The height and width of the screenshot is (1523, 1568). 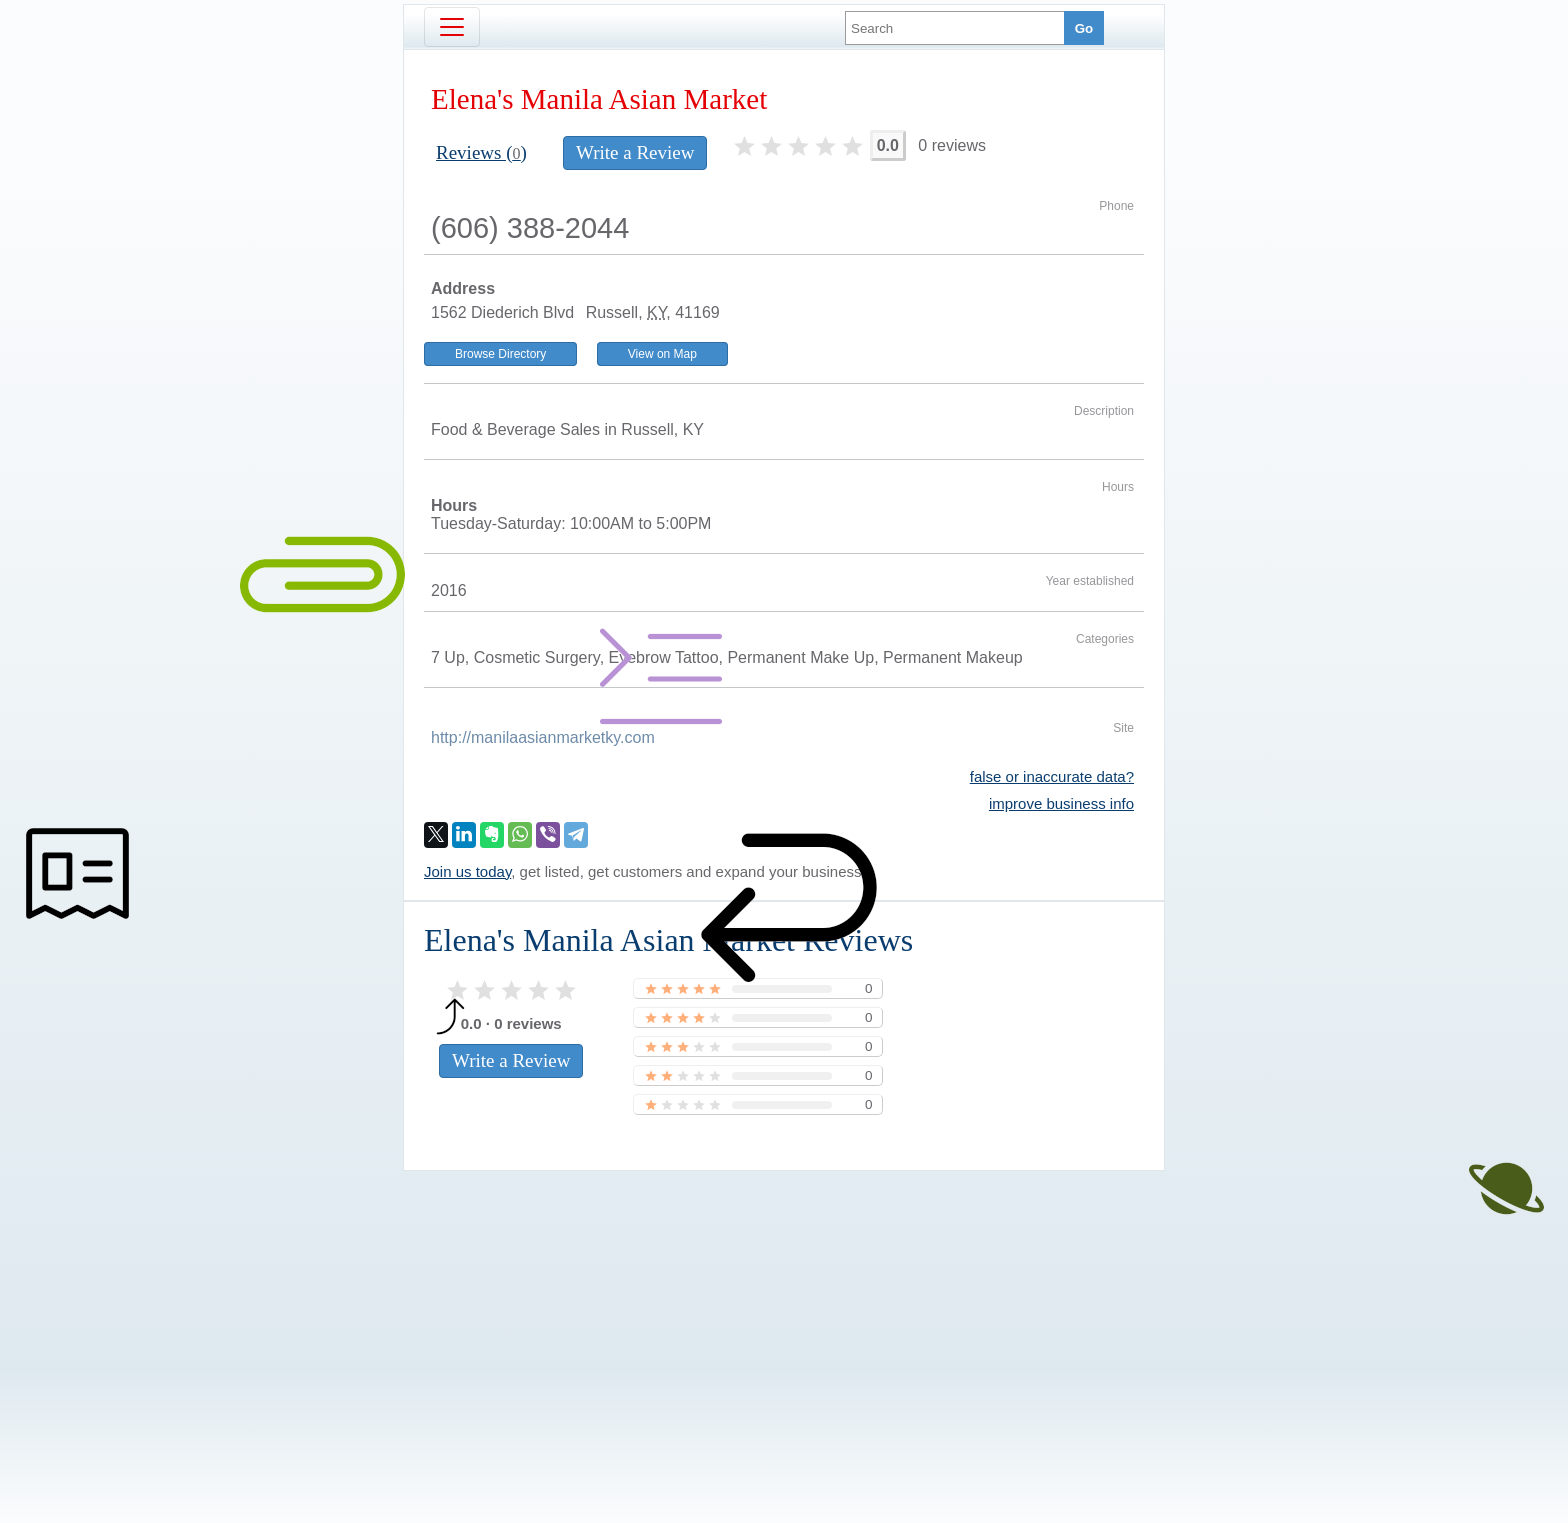 What do you see at coordinates (789, 901) in the screenshot?
I see `return to previous screen or step` at bounding box center [789, 901].